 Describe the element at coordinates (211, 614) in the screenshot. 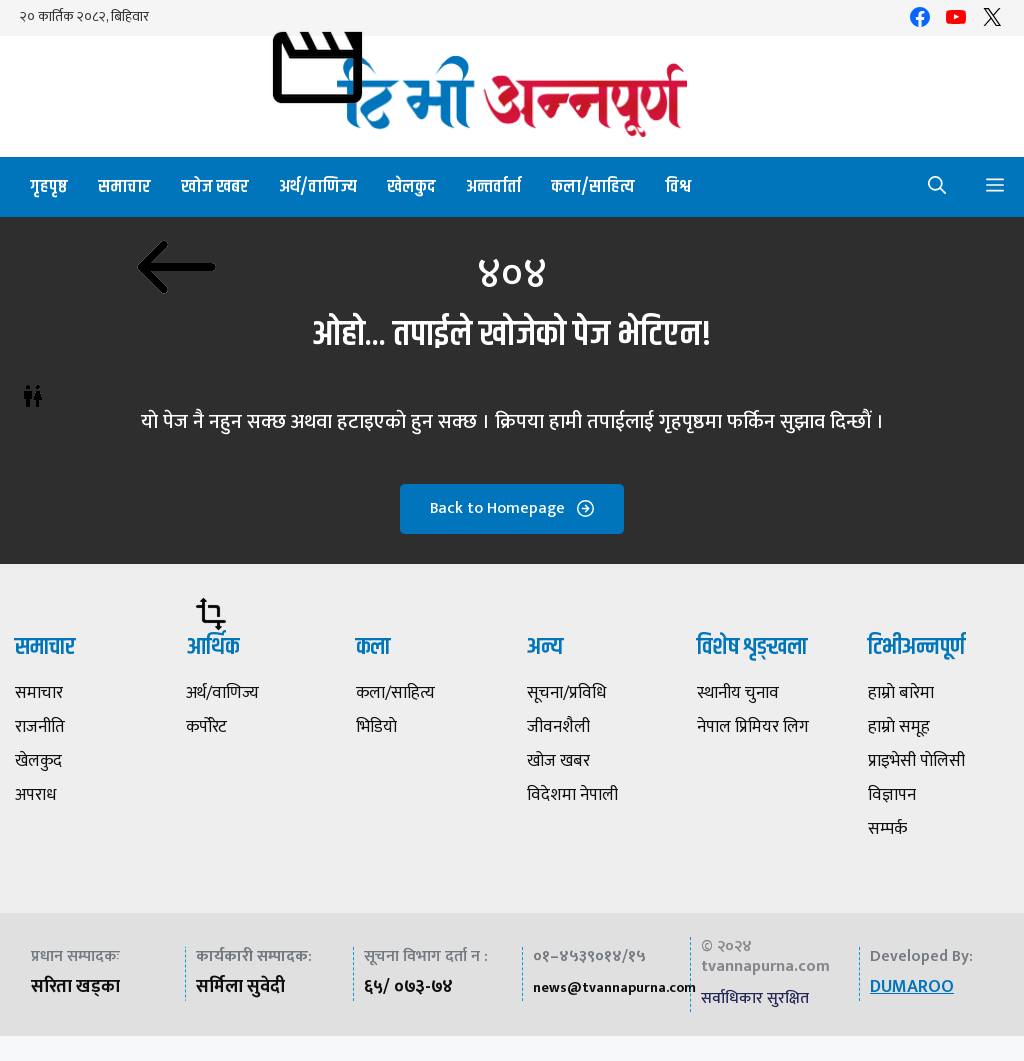

I see `transform or resize an image` at that location.